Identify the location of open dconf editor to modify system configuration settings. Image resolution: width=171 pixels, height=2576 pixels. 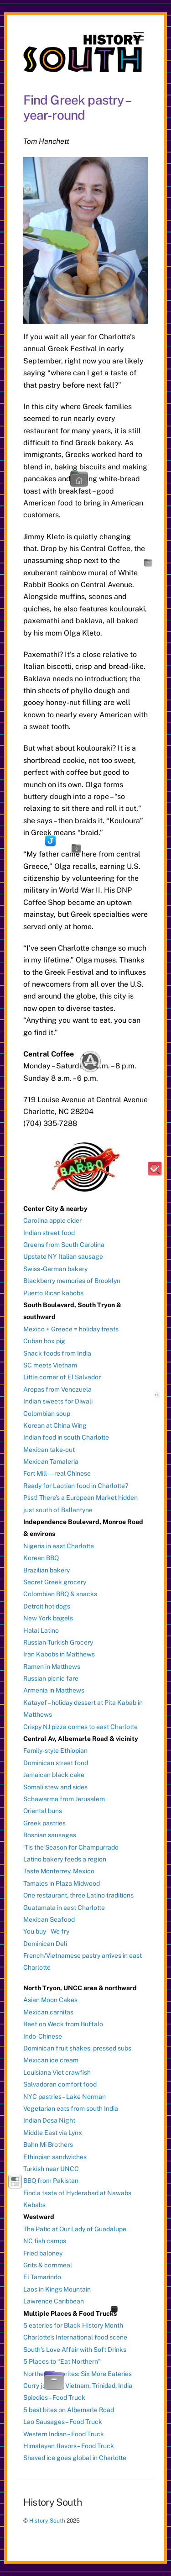
(155, 1168).